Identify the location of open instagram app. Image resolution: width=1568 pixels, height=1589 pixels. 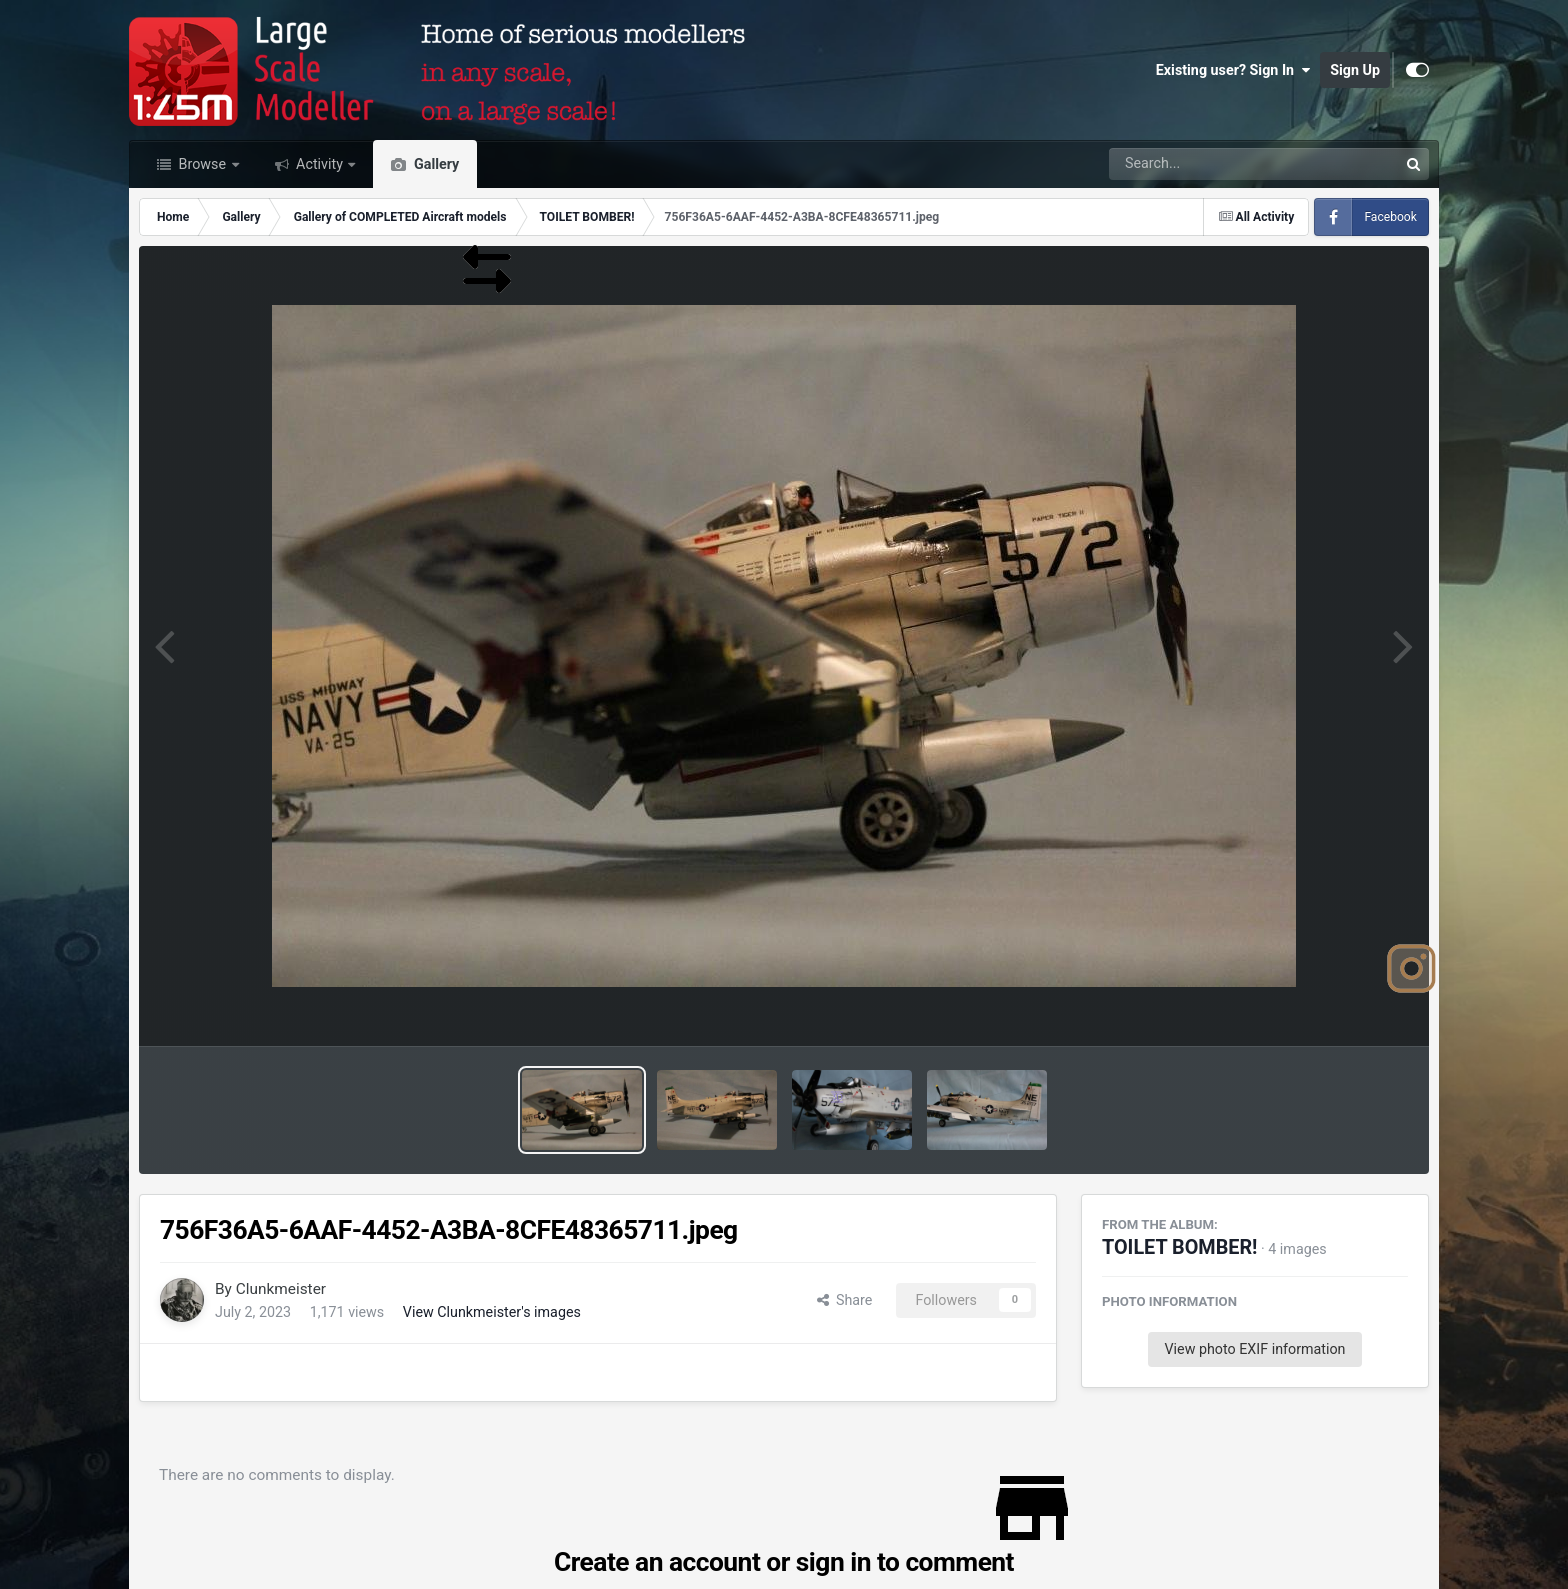
(1411, 968).